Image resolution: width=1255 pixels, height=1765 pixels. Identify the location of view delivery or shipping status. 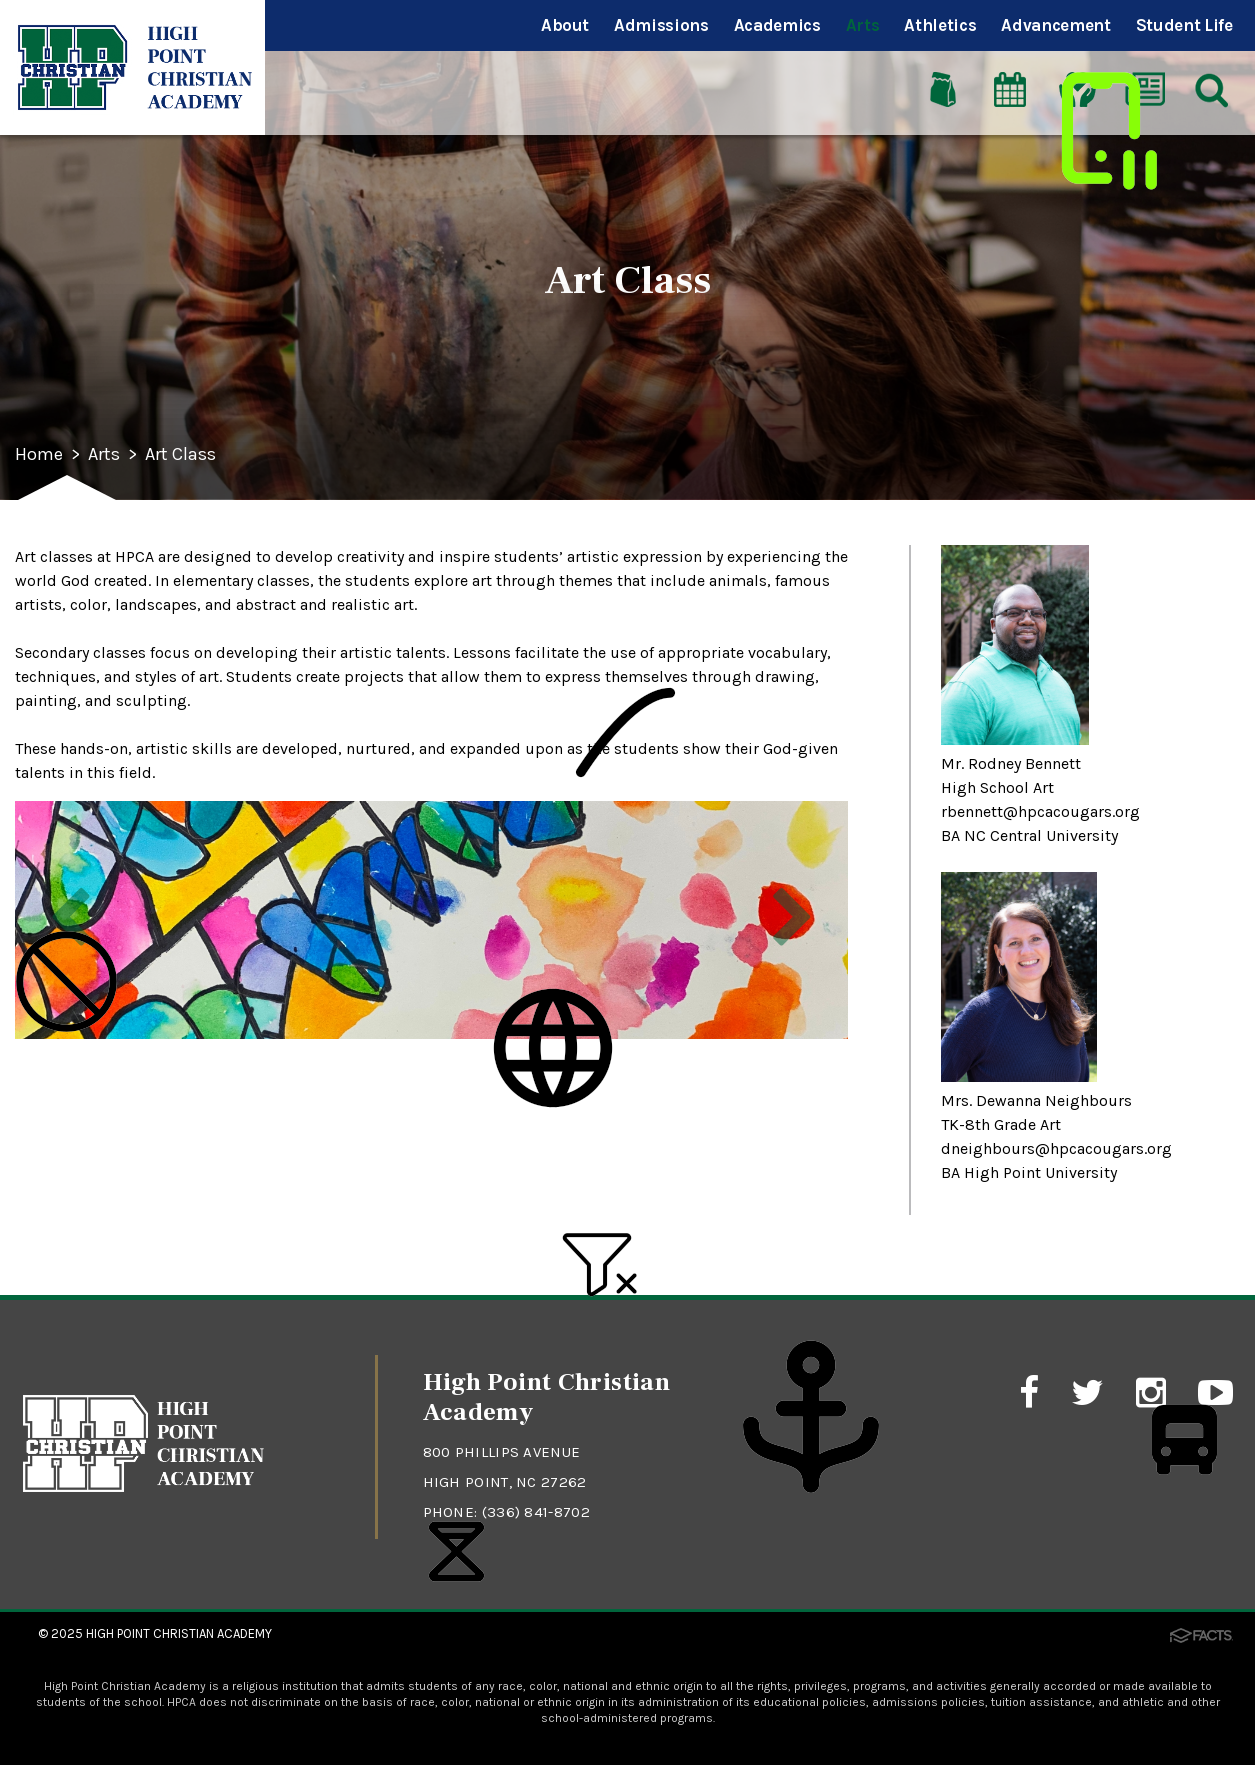
(1184, 1437).